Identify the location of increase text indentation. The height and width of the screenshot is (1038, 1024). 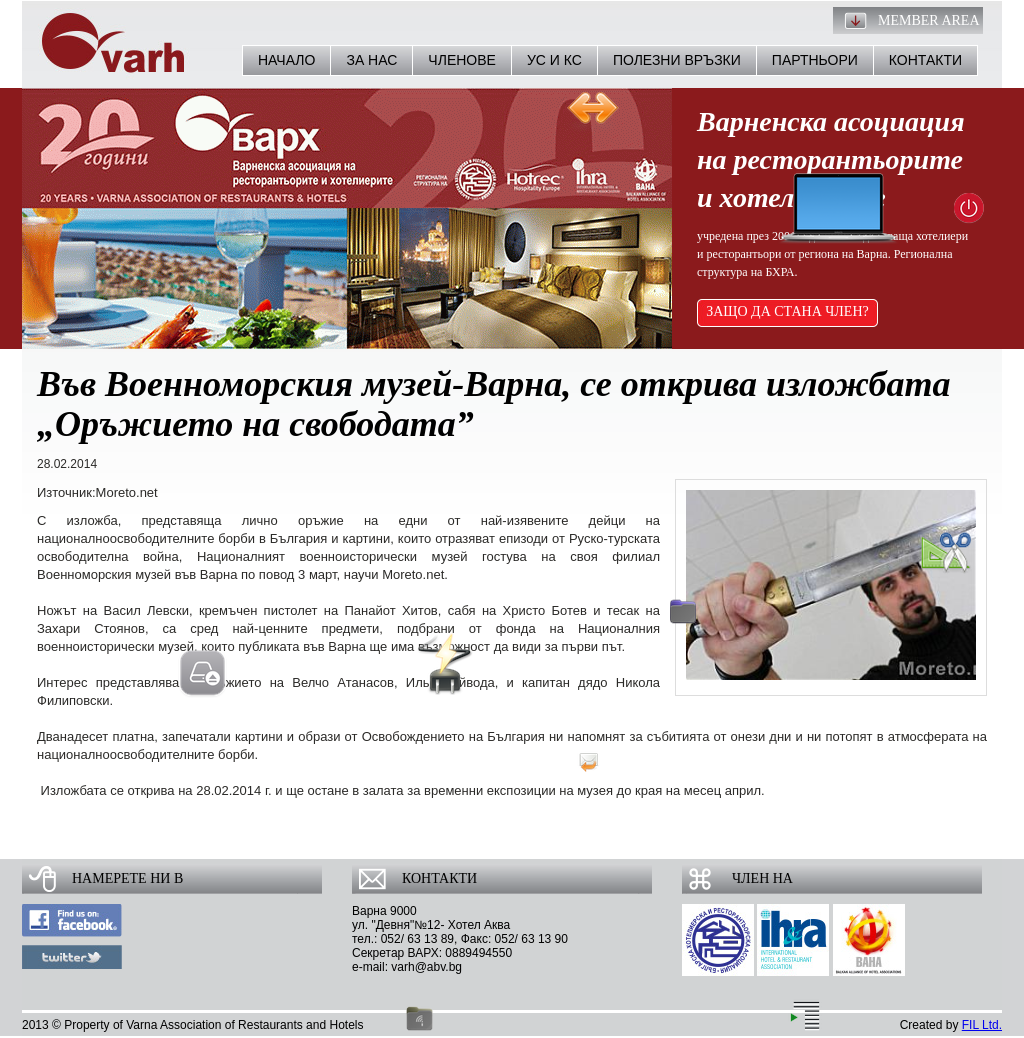
(805, 1016).